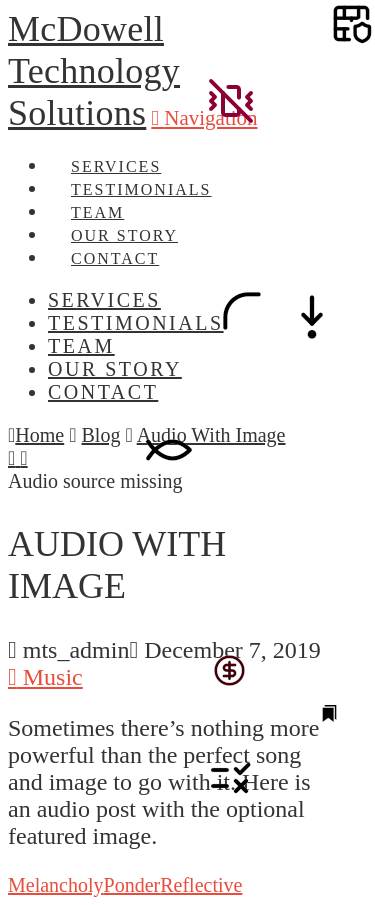 This screenshot has width=375, height=905. What do you see at coordinates (231, 778) in the screenshot?
I see `review items with pass/fail status` at bounding box center [231, 778].